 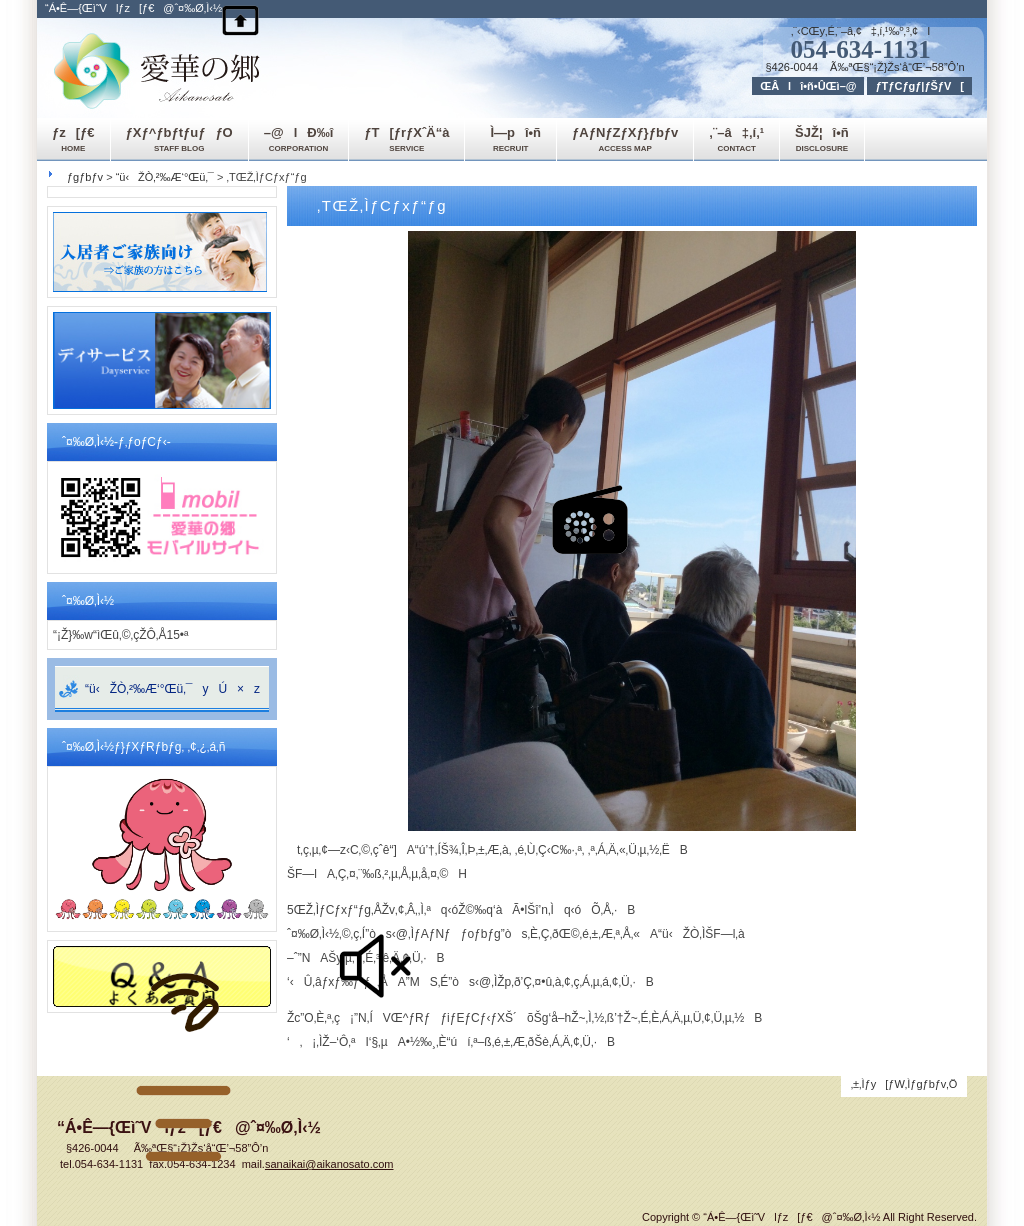 I want to click on mute audio or sound, so click(x=374, y=966).